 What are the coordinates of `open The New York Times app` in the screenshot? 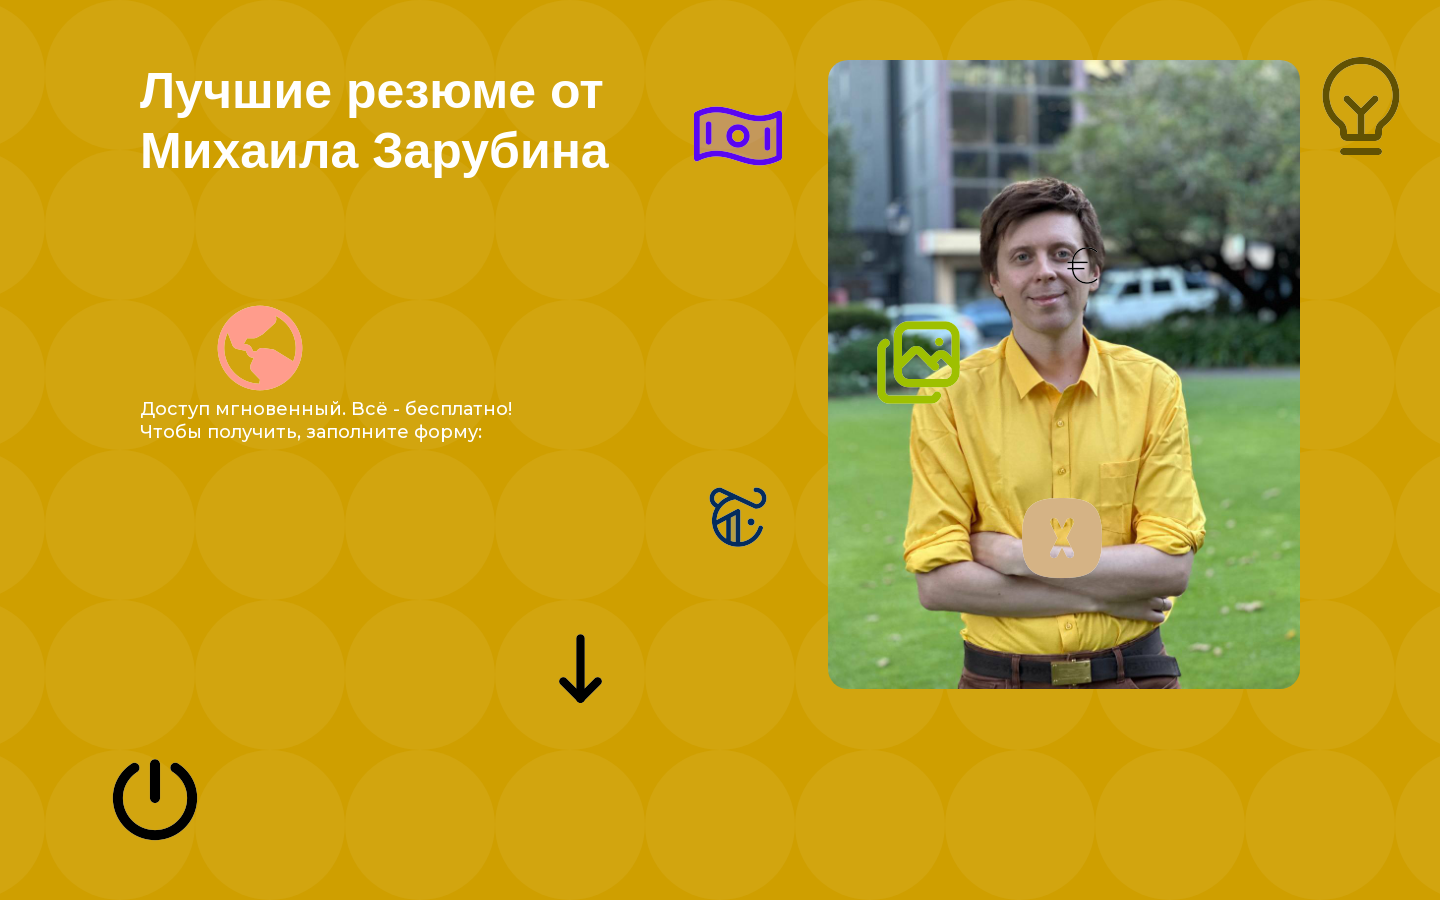 It's located at (738, 516).